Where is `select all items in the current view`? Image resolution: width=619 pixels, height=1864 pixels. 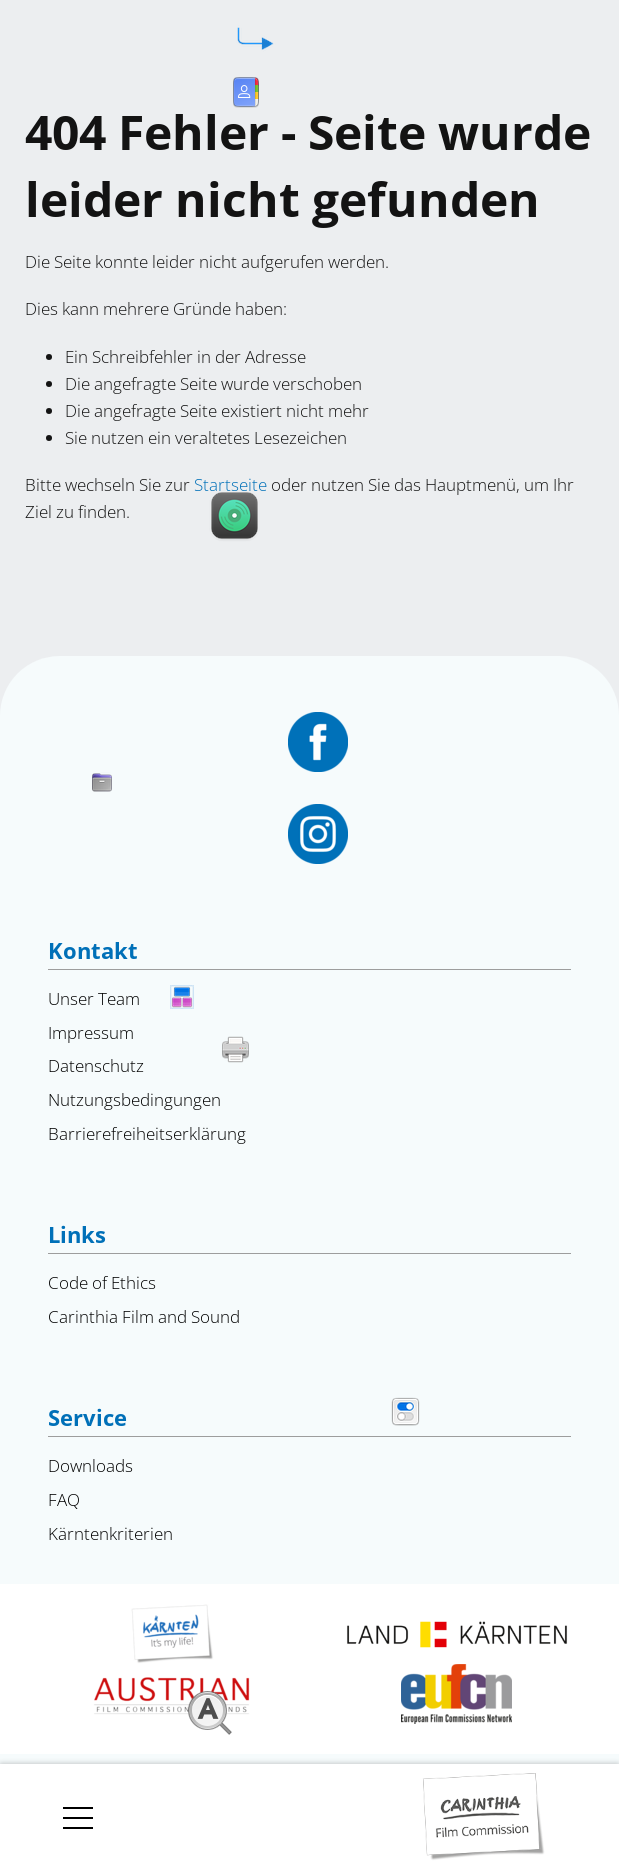 select all items in the current view is located at coordinates (182, 997).